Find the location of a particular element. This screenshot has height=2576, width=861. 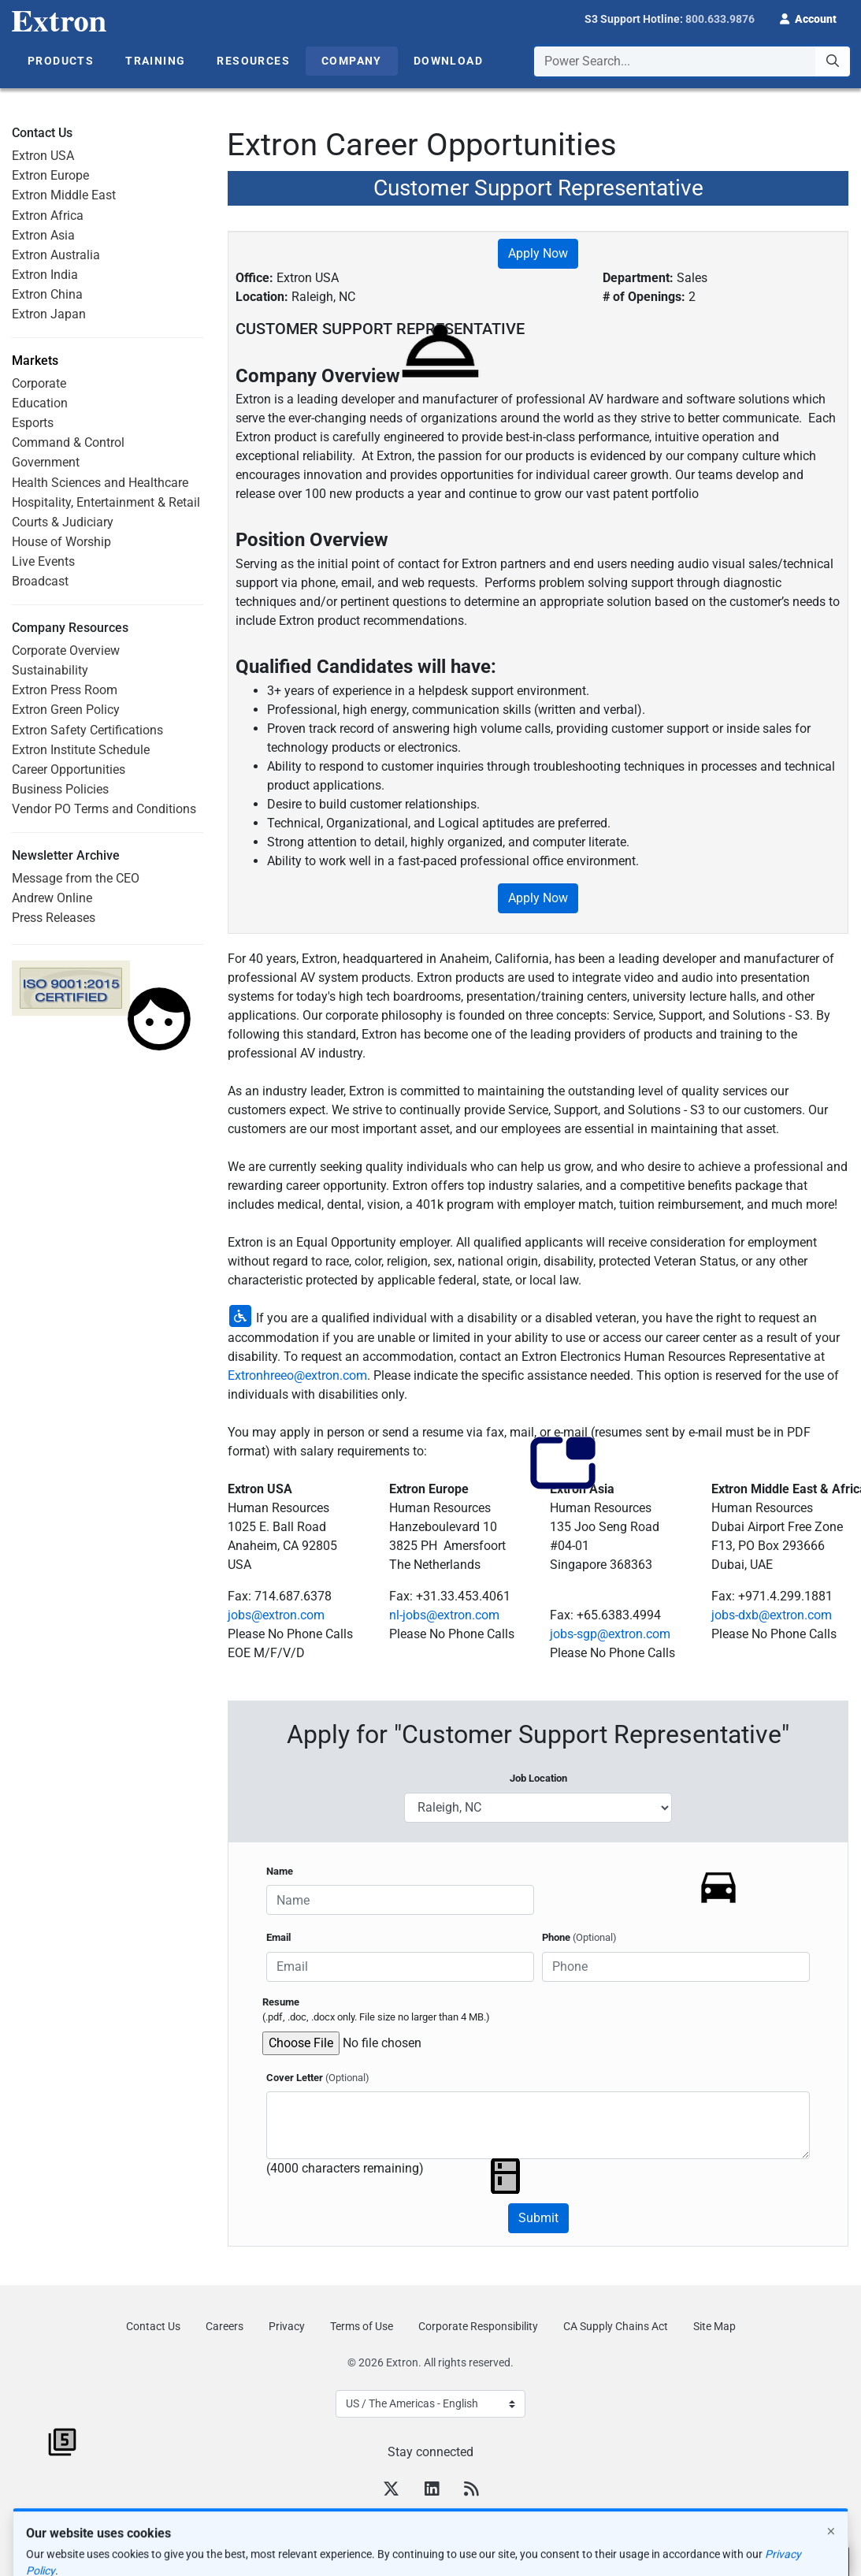

get driving directions is located at coordinates (718, 1886).